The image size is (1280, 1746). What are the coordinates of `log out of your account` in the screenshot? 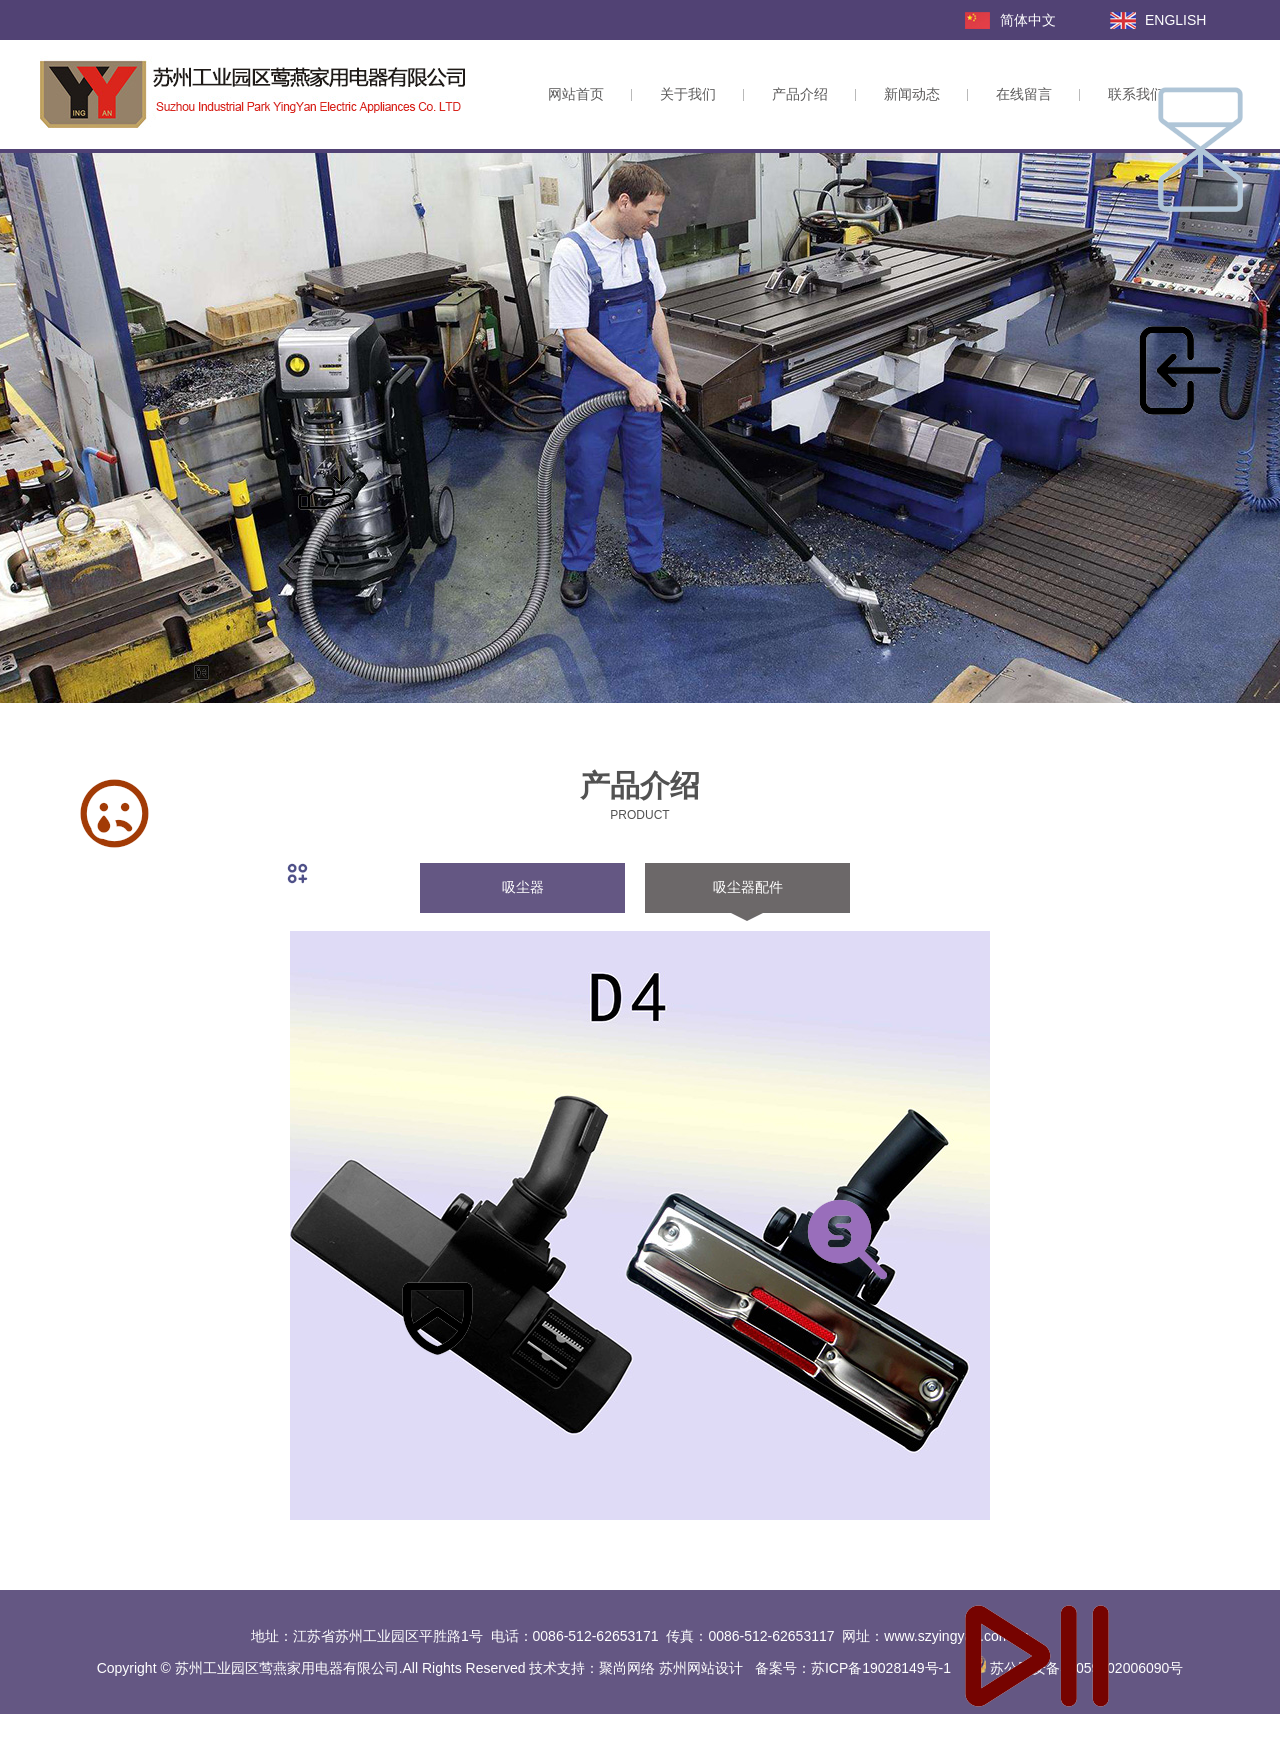 It's located at (1173, 370).